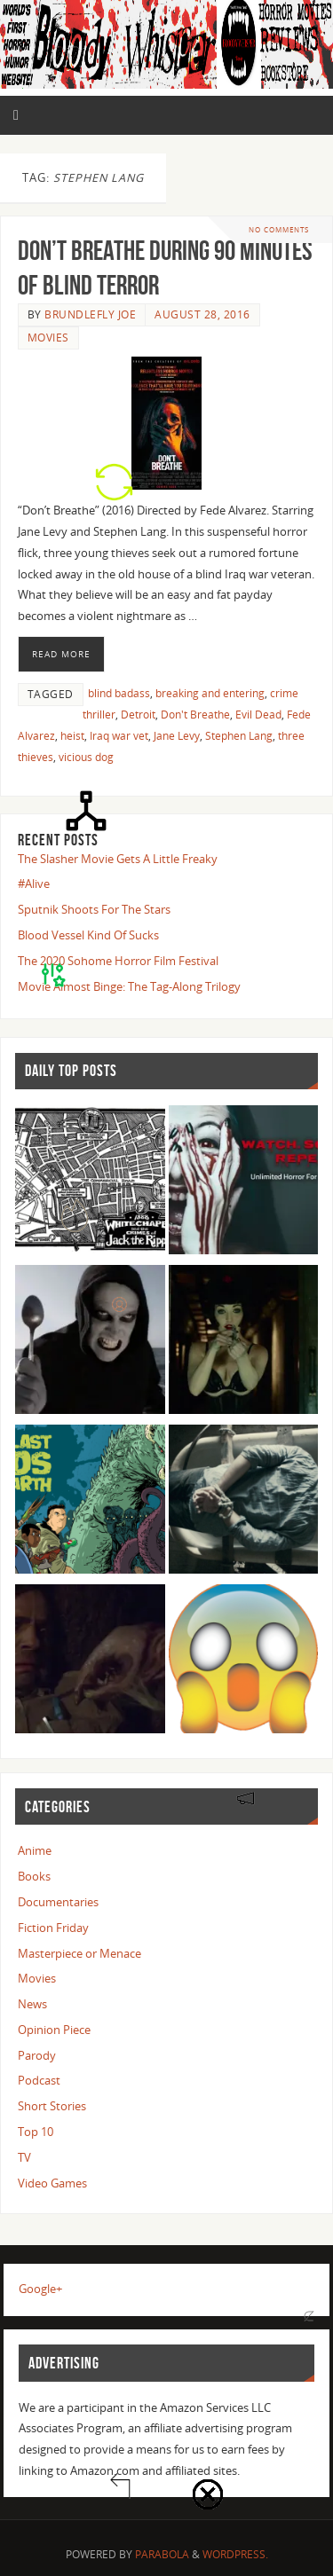  Describe the element at coordinates (86, 811) in the screenshot. I see `view organizational hierarchy or structure` at that location.